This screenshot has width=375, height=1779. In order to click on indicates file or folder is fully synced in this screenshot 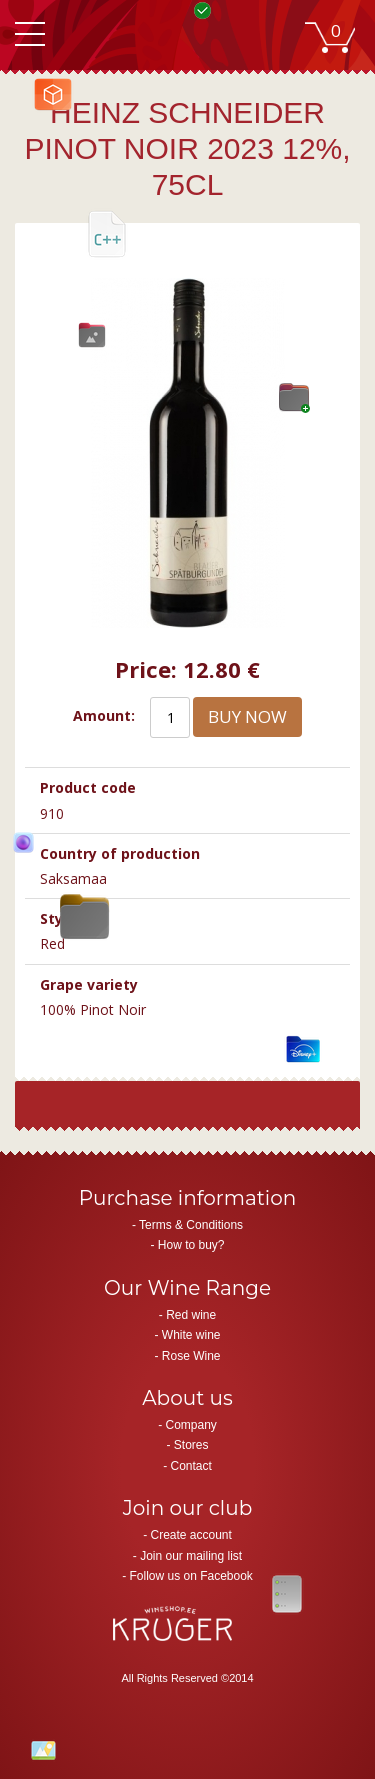, I will do `click(202, 10)`.